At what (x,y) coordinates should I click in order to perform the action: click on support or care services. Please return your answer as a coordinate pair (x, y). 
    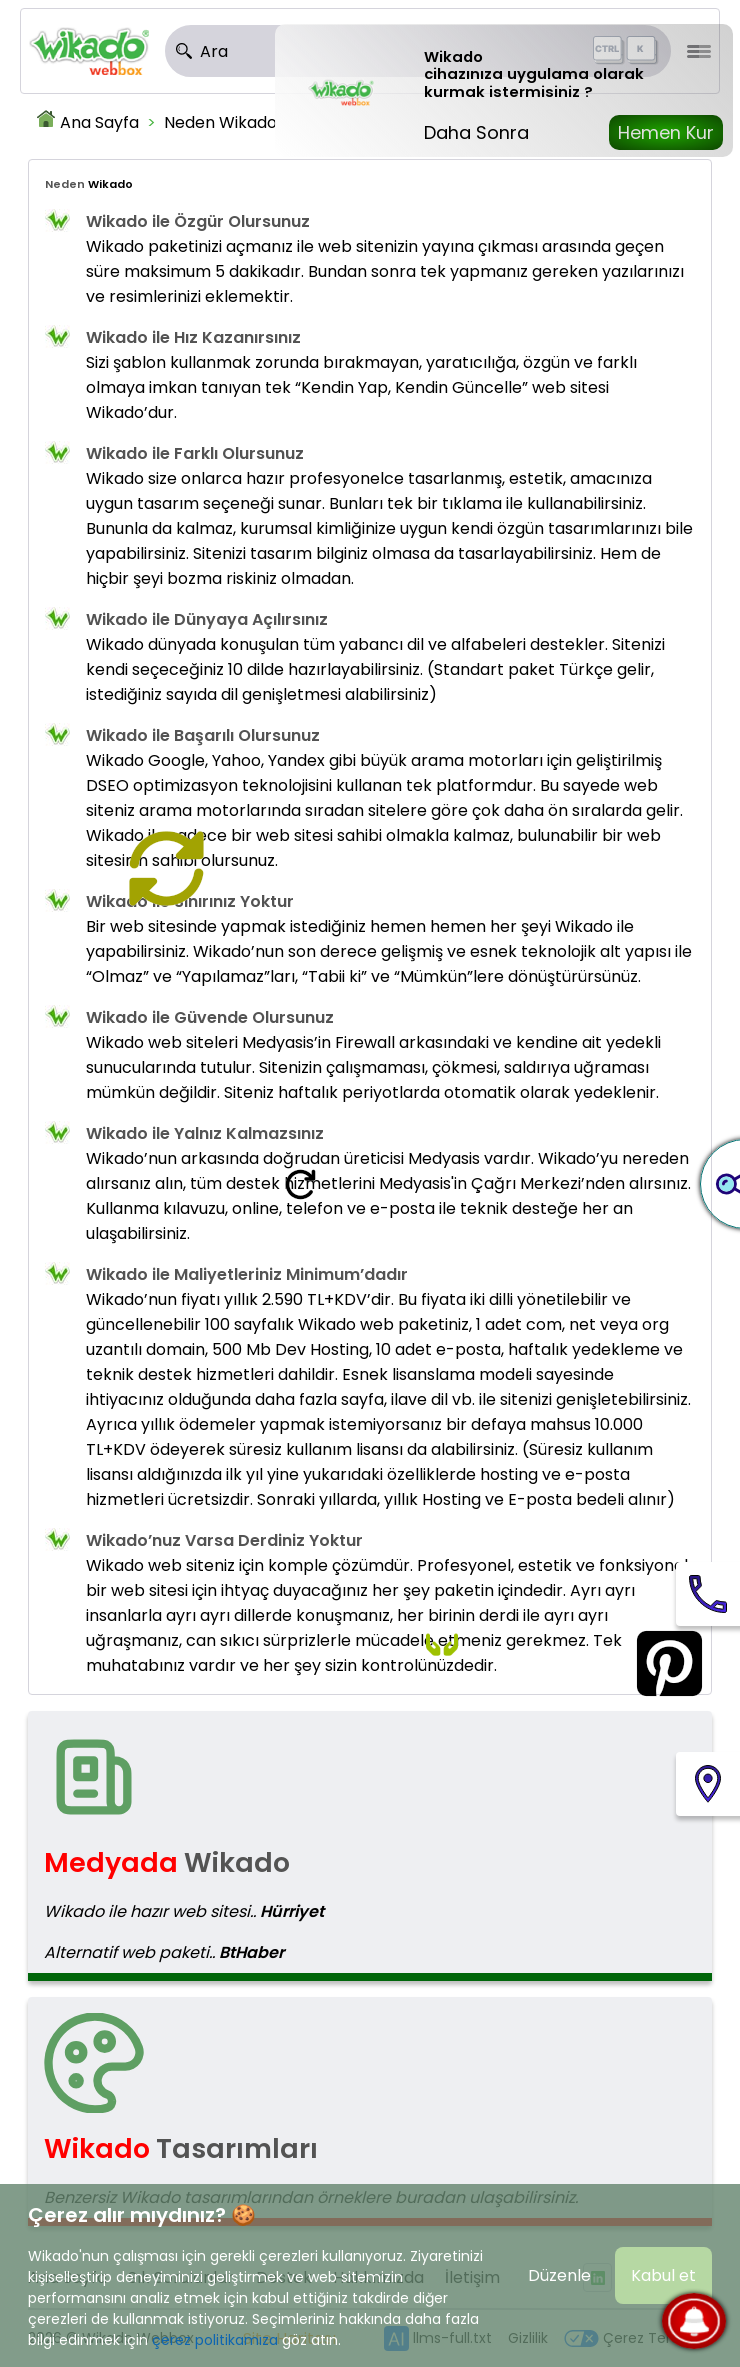
    Looking at the image, I should click on (442, 1643).